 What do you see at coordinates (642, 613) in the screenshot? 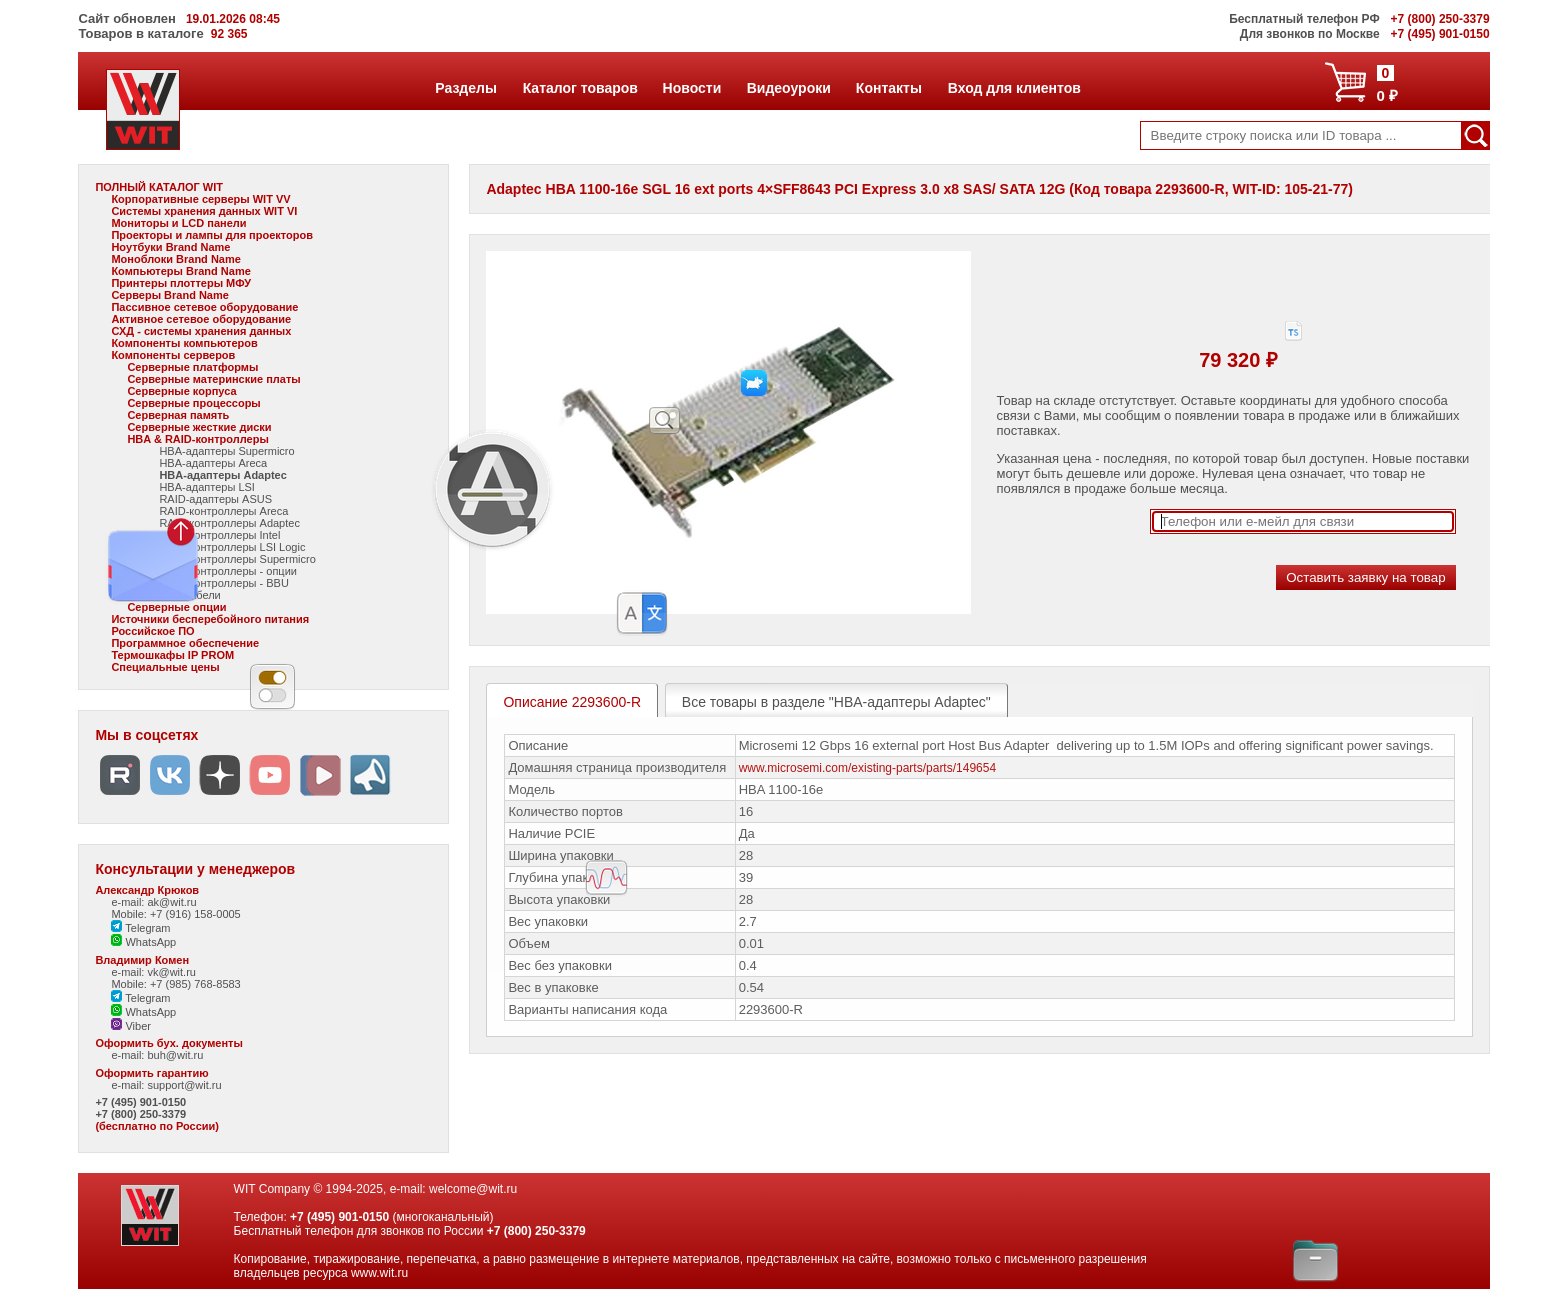
I see `access language and region settings` at bounding box center [642, 613].